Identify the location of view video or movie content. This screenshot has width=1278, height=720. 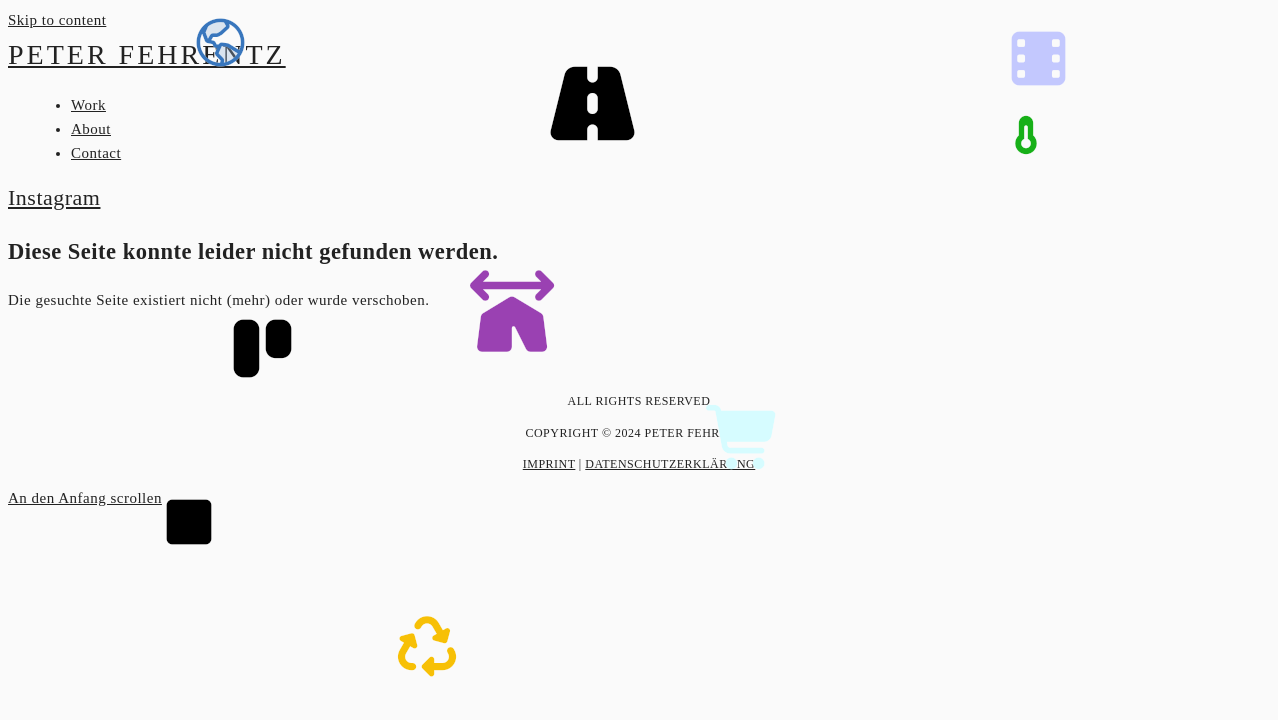
(1038, 58).